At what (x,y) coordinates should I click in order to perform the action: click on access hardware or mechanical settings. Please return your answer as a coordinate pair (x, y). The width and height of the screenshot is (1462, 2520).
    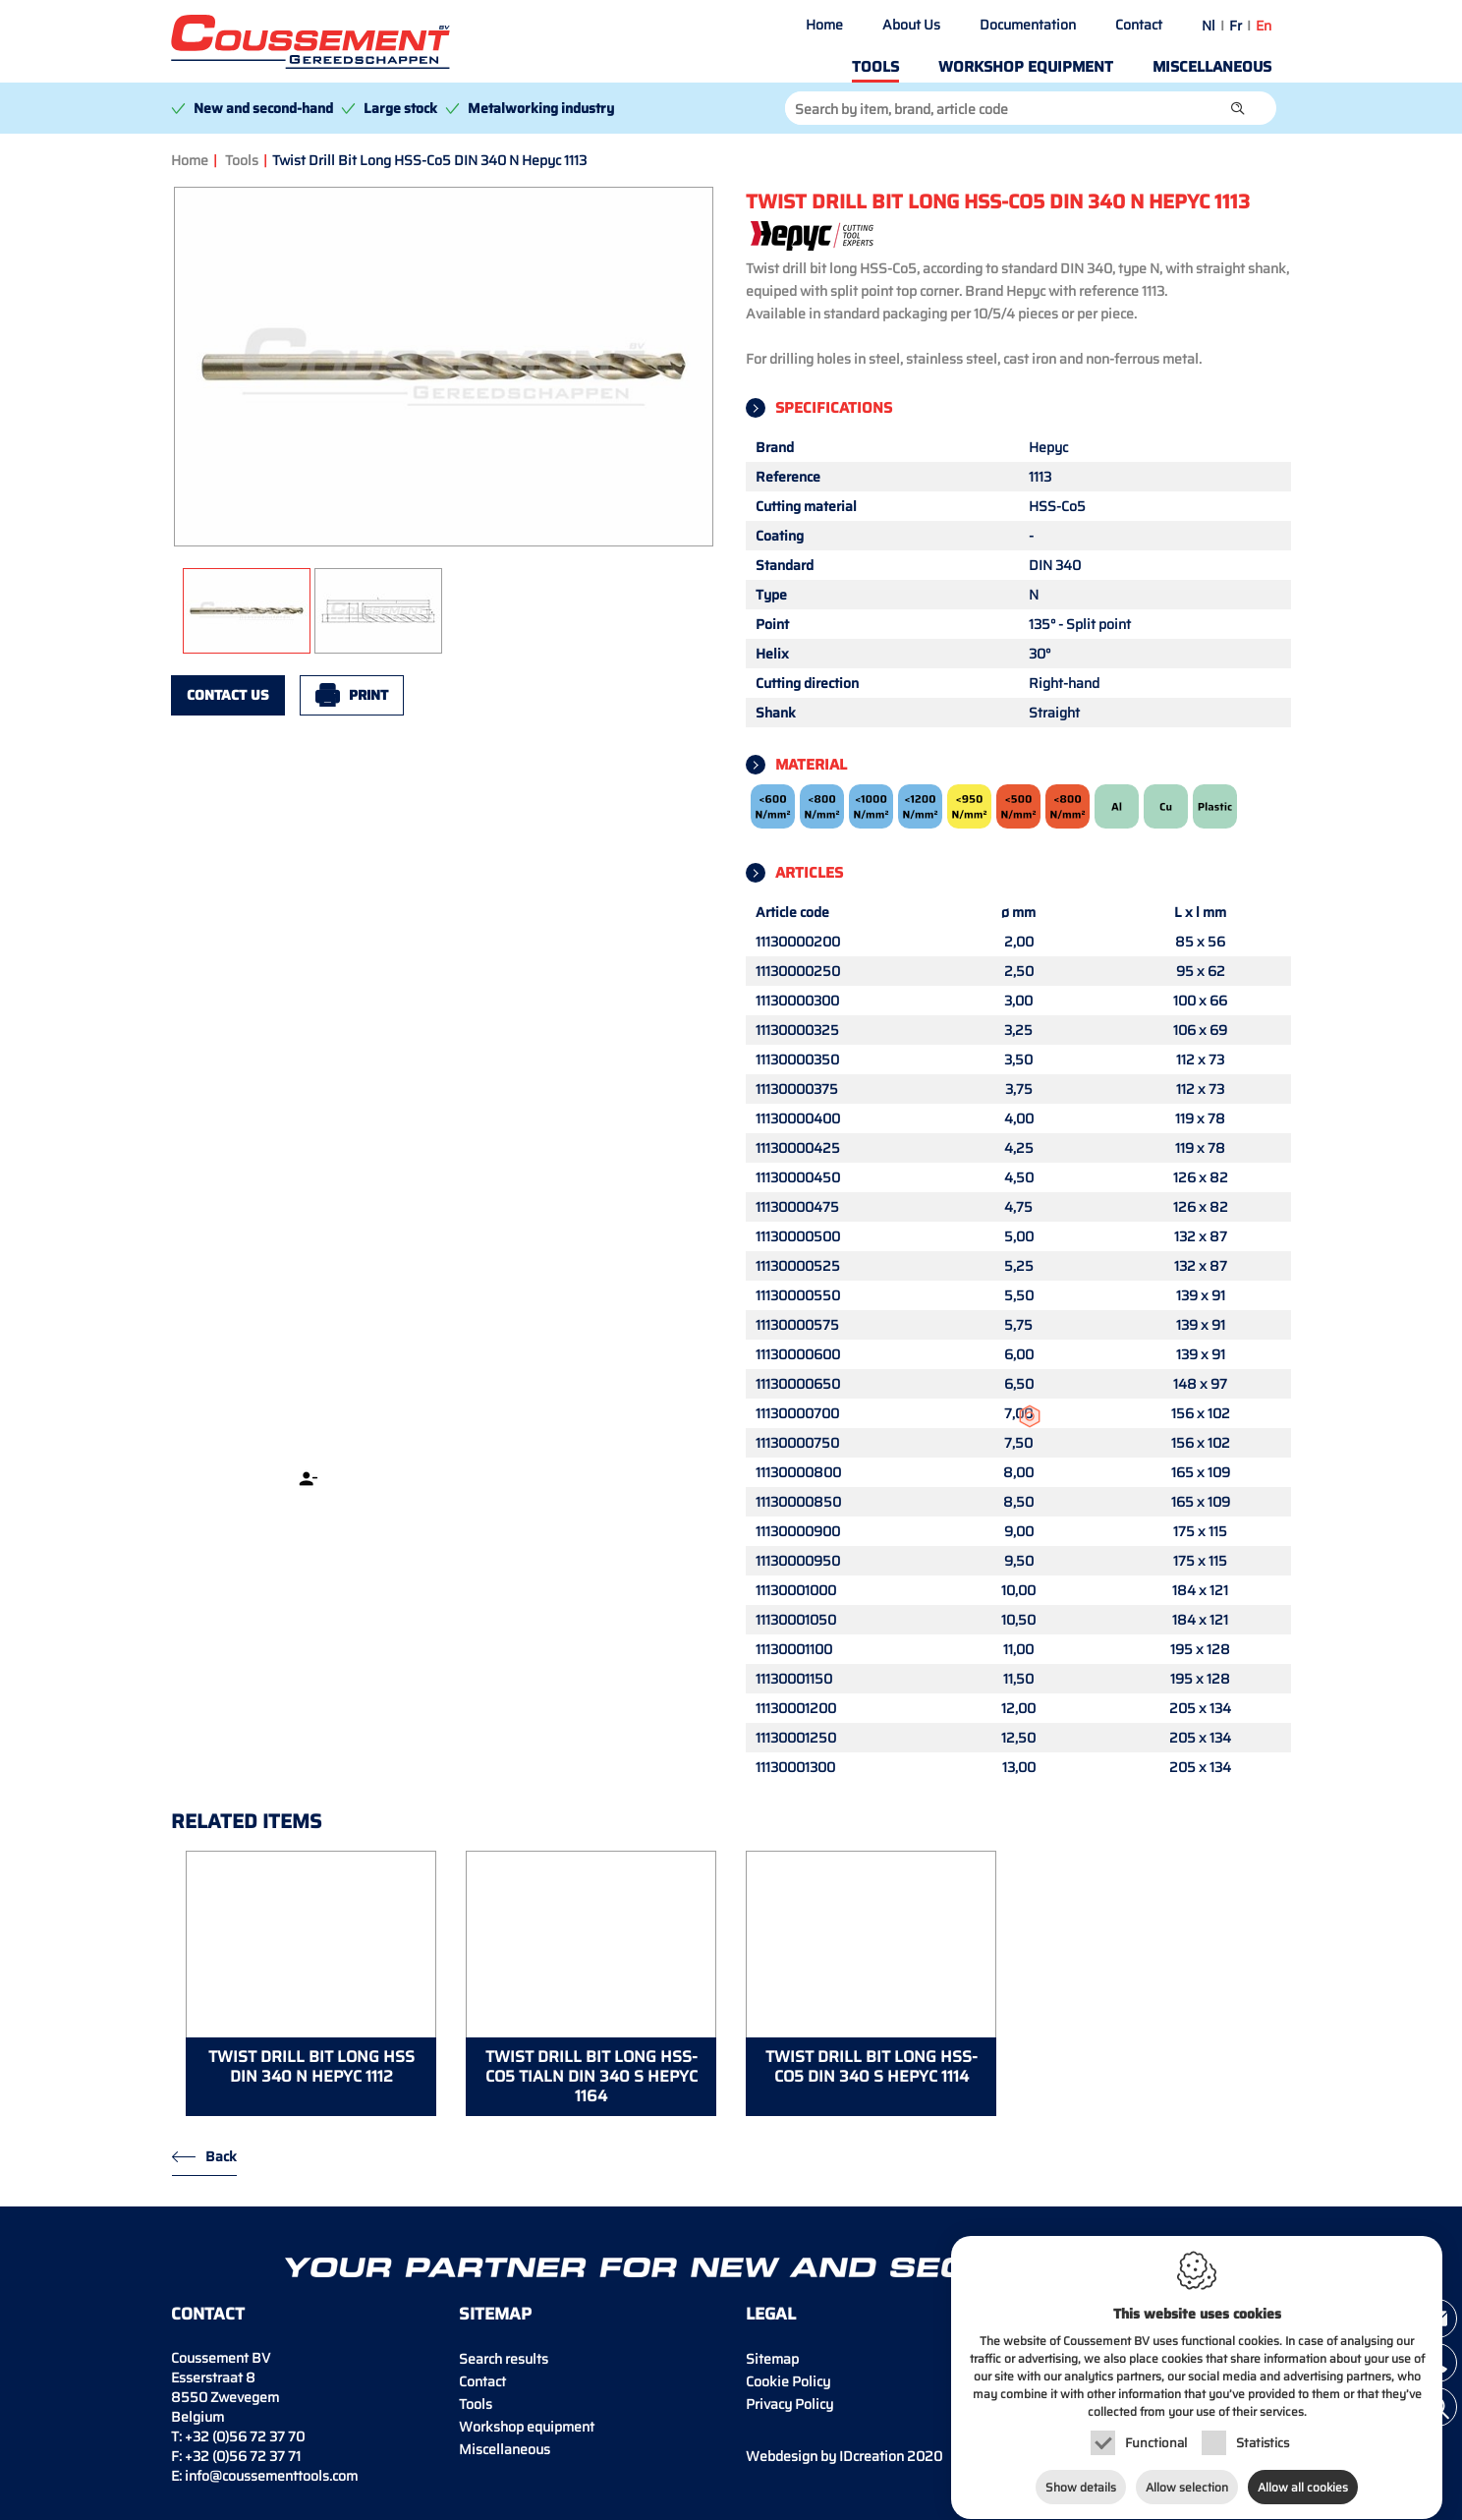
    Looking at the image, I should click on (1030, 1416).